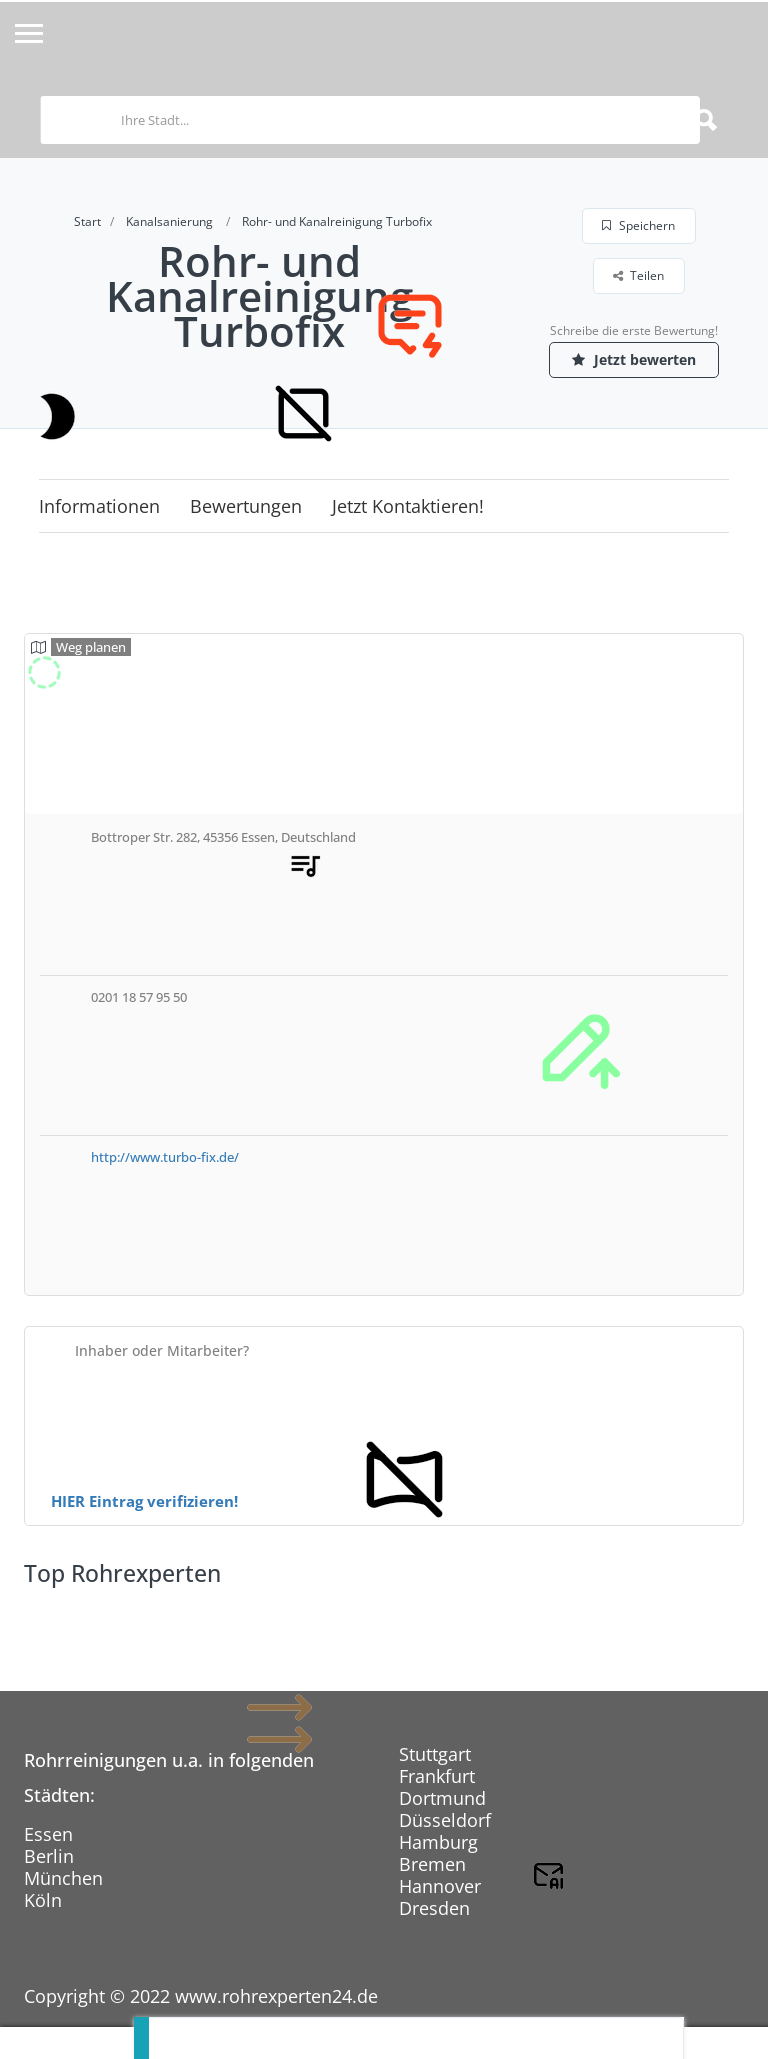  What do you see at coordinates (44, 672) in the screenshot?
I see `indicates loading or processing in progress` at bounding box center [44, 672].